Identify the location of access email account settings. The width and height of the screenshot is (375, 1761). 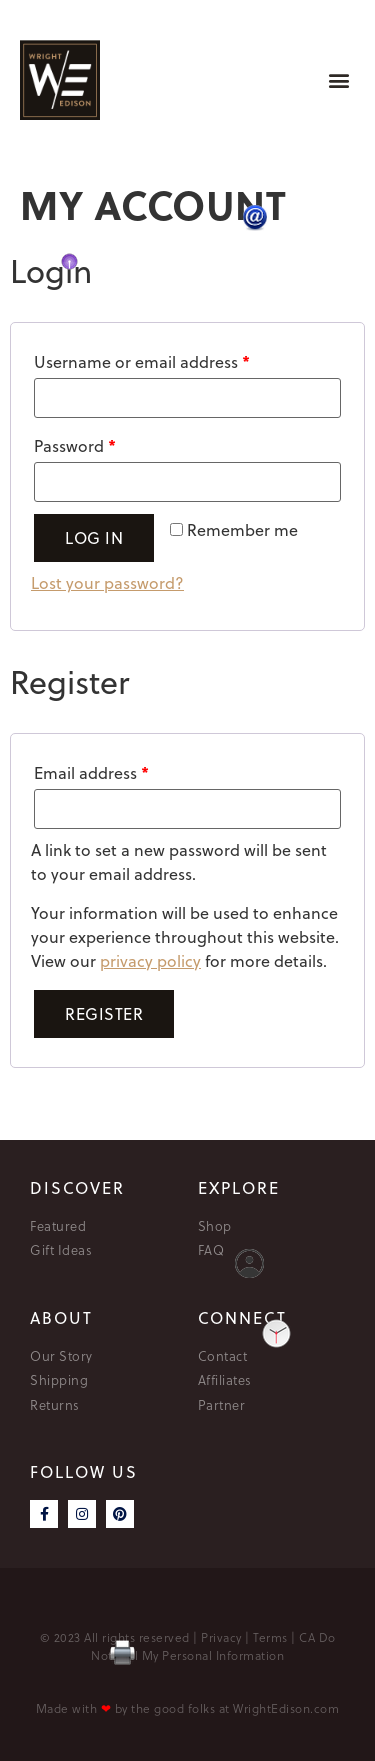
(254, 216).